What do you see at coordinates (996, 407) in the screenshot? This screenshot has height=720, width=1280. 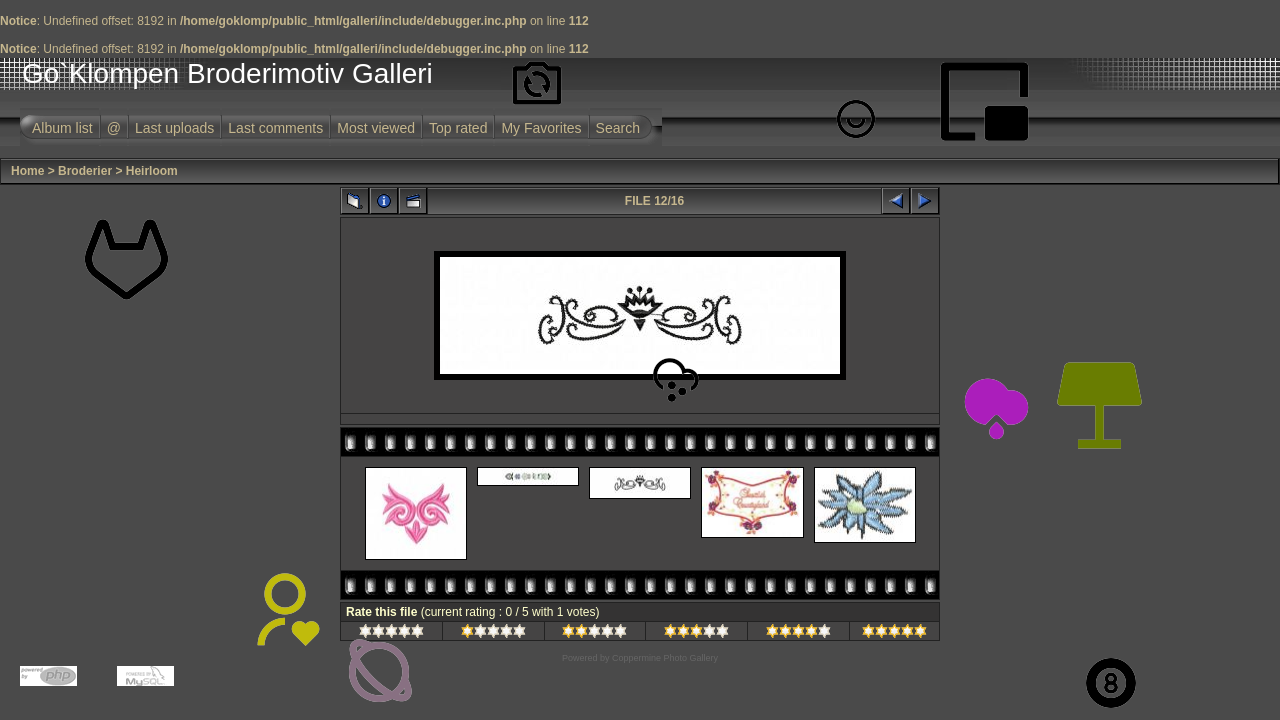 I see `indicates rainy weather conditions` at bounding box center [996, 407].